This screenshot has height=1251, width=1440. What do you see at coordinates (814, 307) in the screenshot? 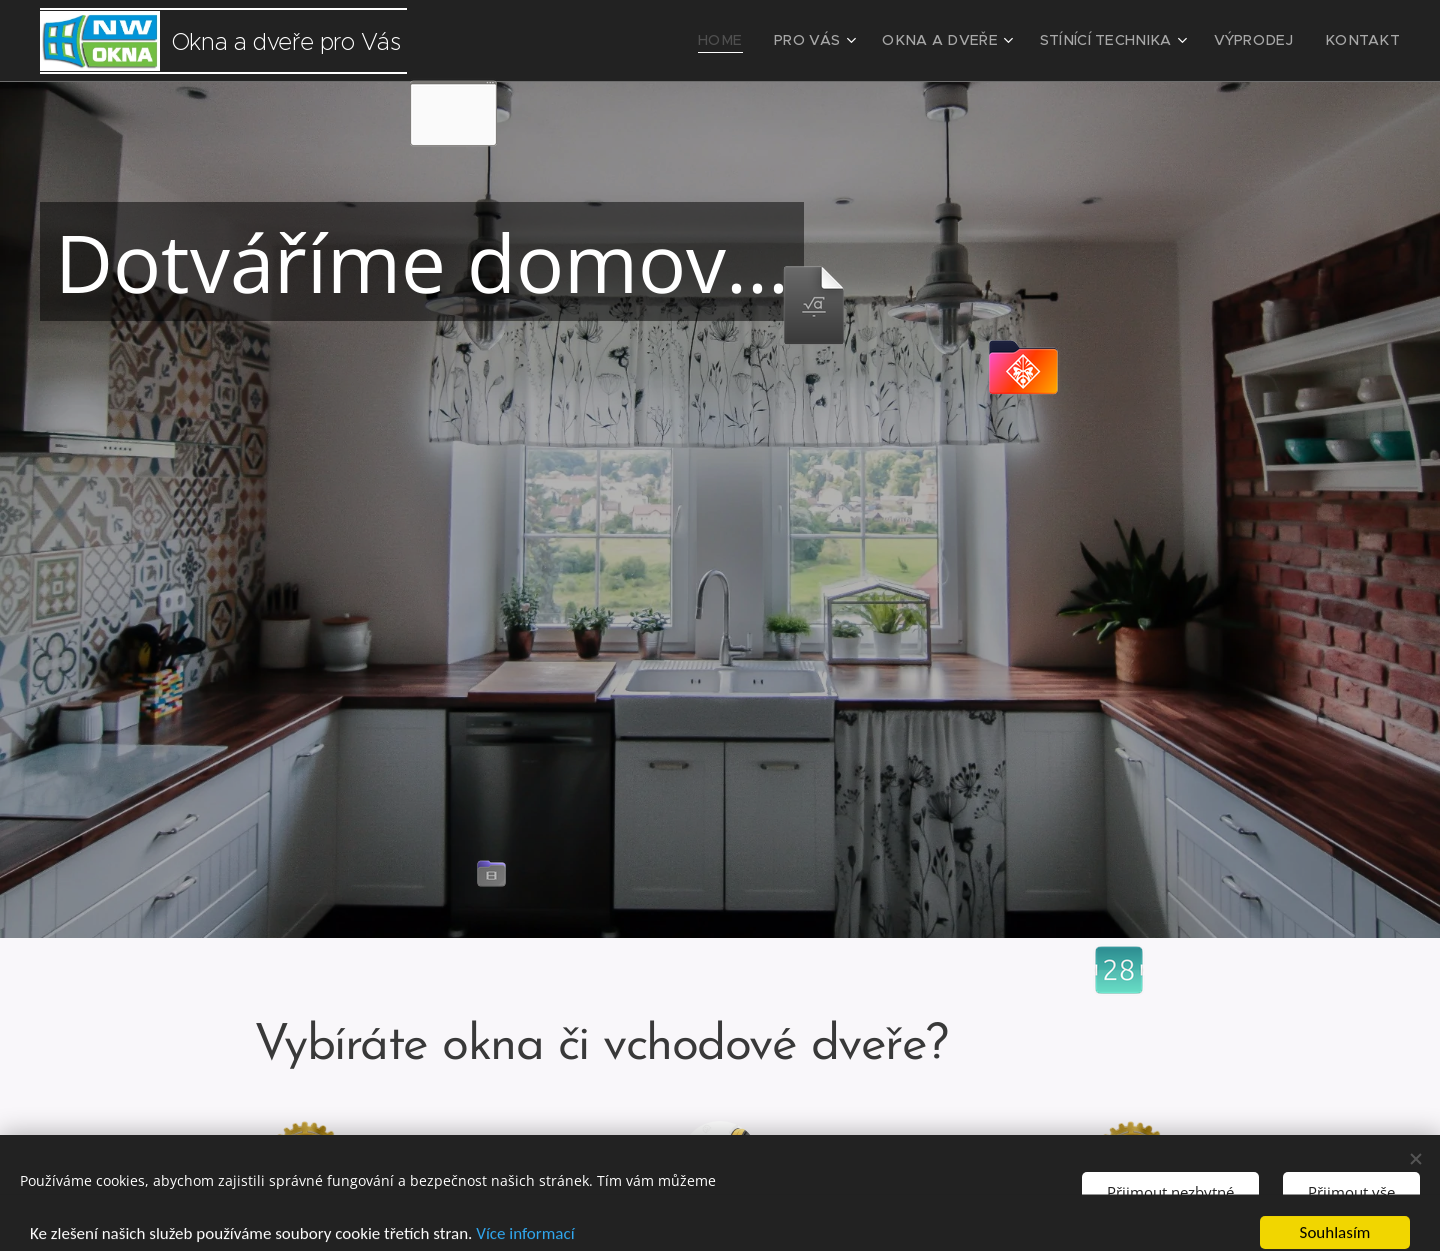
I see `opendocument formula template file` at bounding box center [814, 307].